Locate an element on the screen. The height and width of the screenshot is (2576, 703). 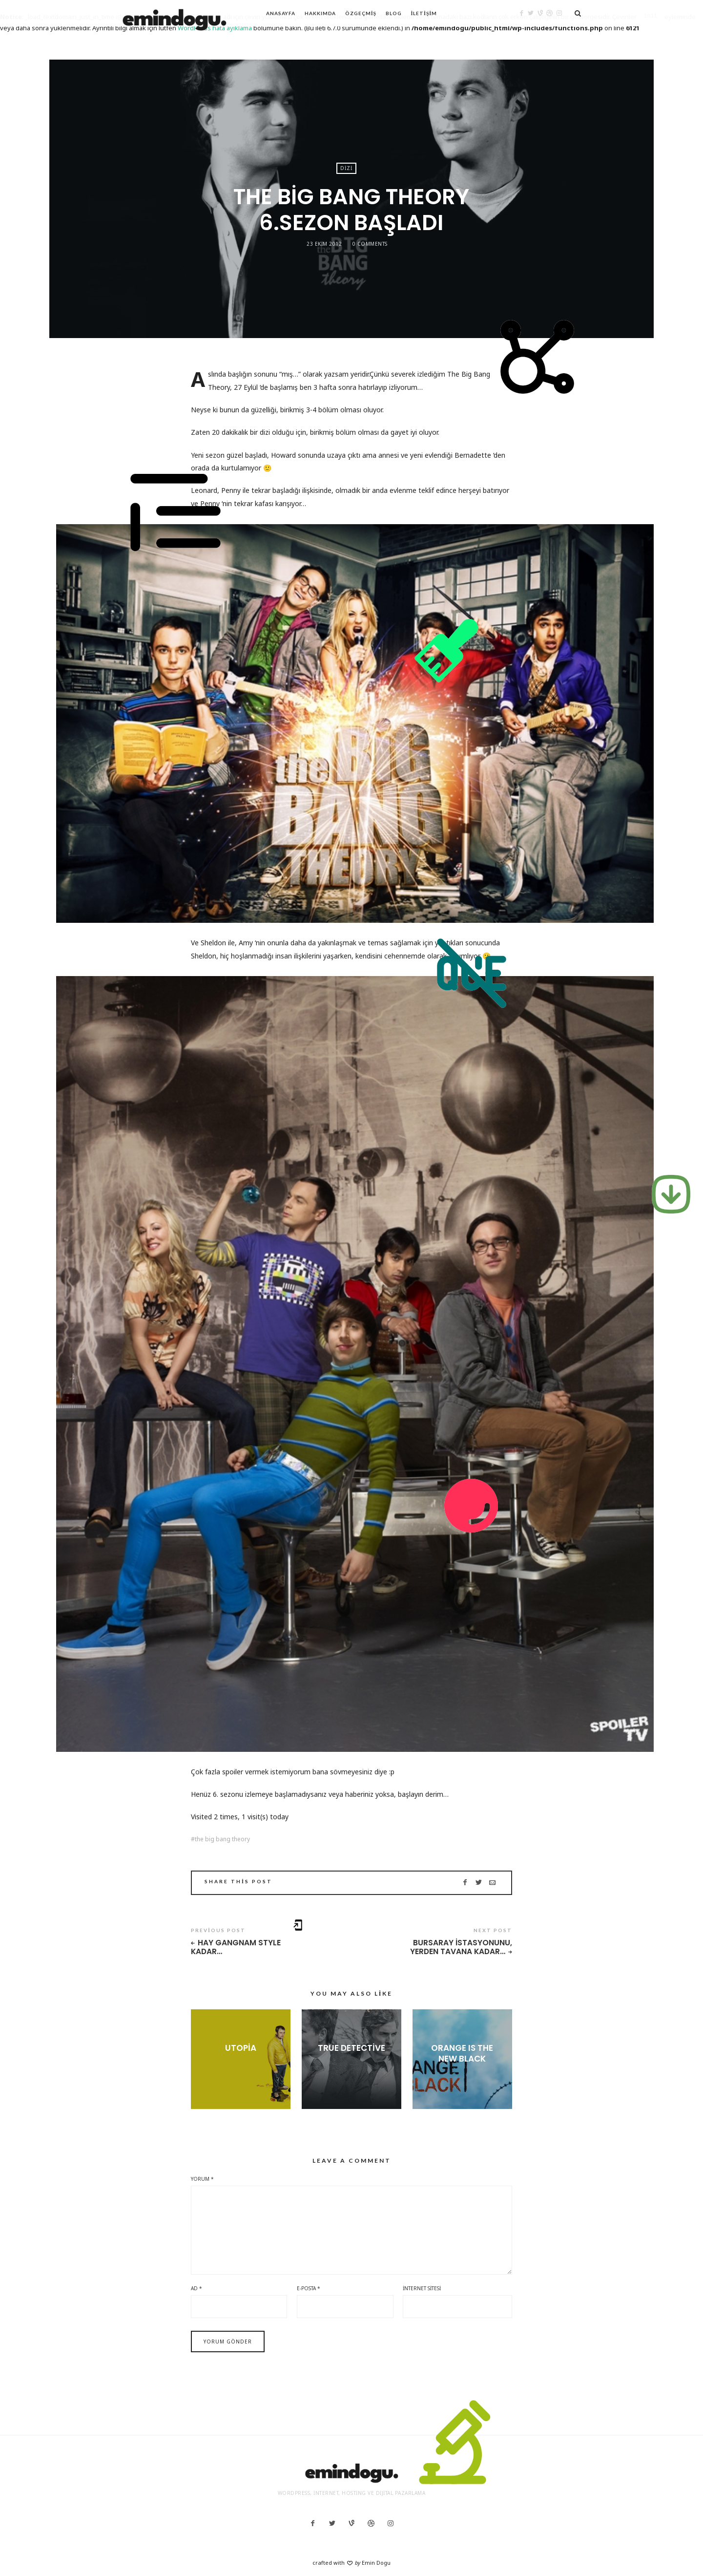
insert a block quote is located at coordinates (175, 509).